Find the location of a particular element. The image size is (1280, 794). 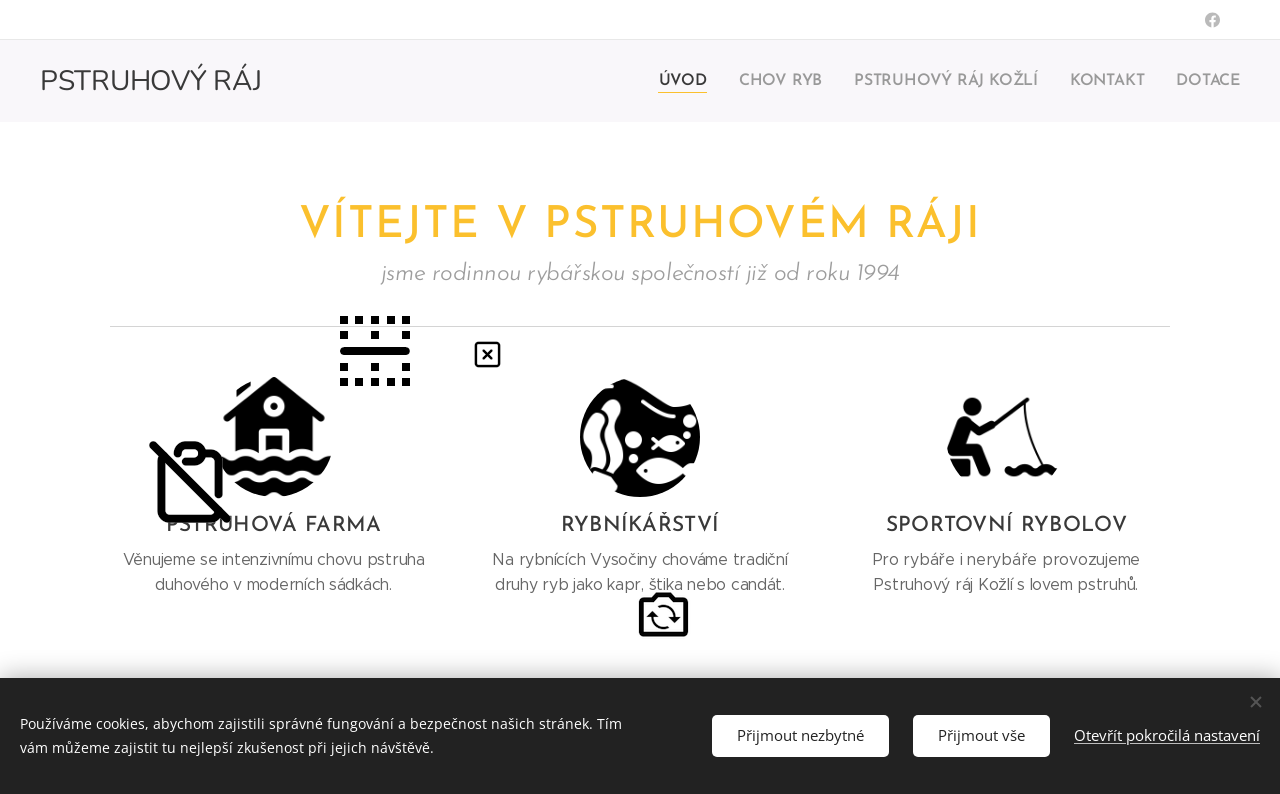

switch between front and rear camera is located at coordinates (663, 614).